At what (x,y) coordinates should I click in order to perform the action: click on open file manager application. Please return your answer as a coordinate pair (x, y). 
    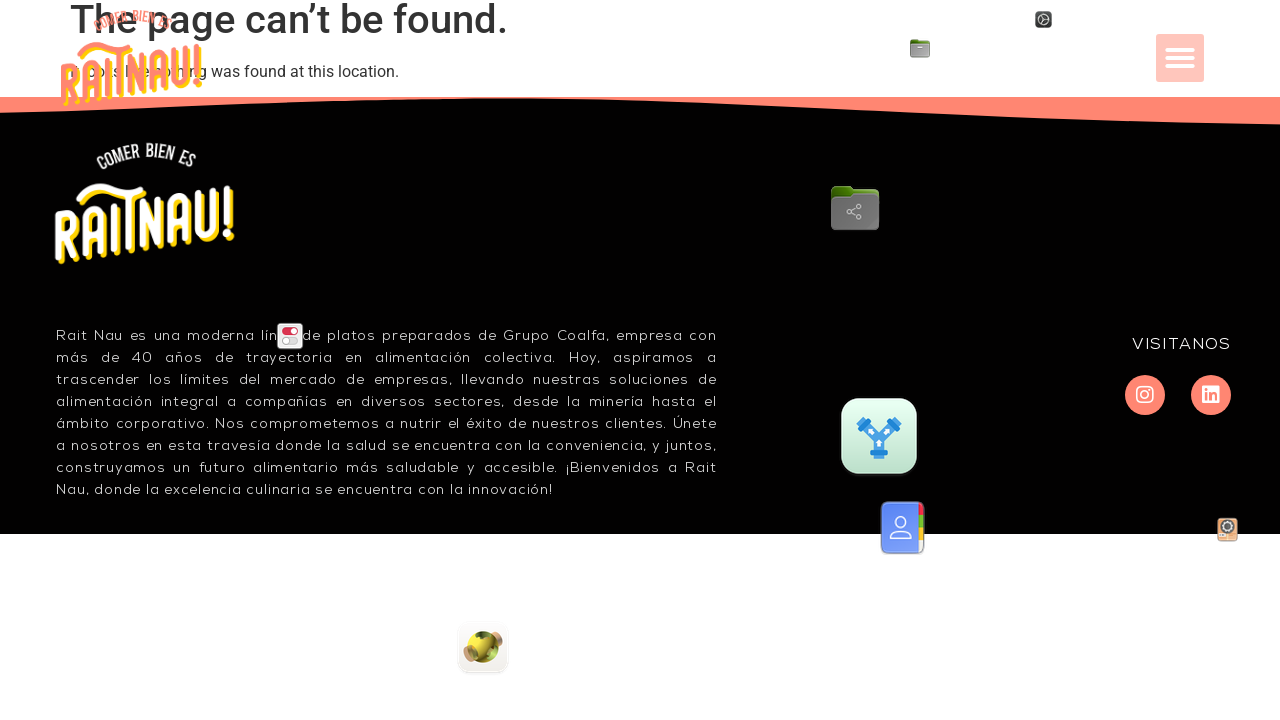
    Looking at the image, I should click on (920, 48).